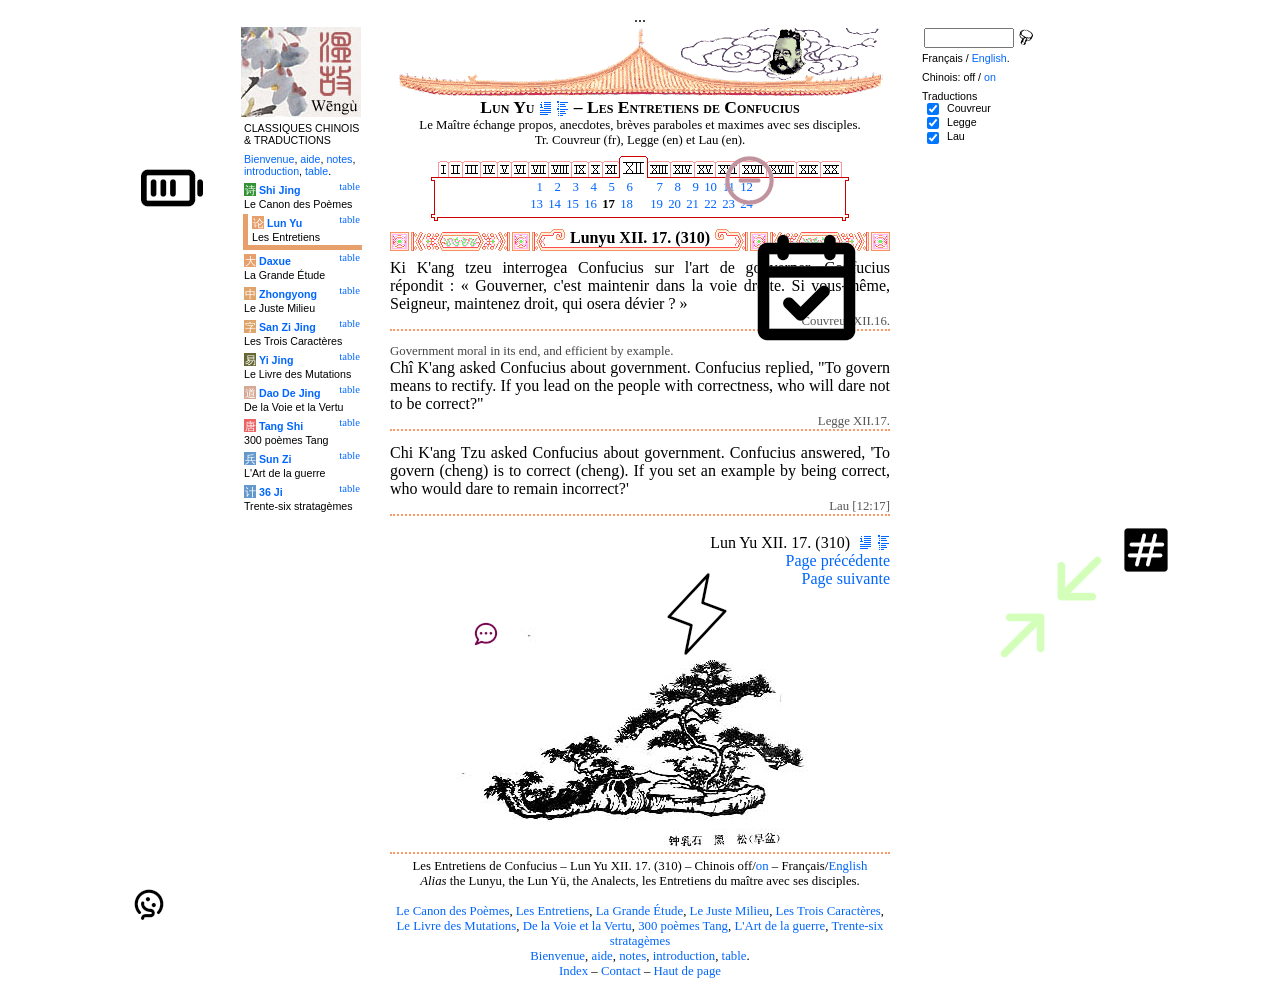 The image size is (1280, 989). Describe the element at coordinates (697, 614) in the screenshot. I see `indicates fast or instant action` at that location.